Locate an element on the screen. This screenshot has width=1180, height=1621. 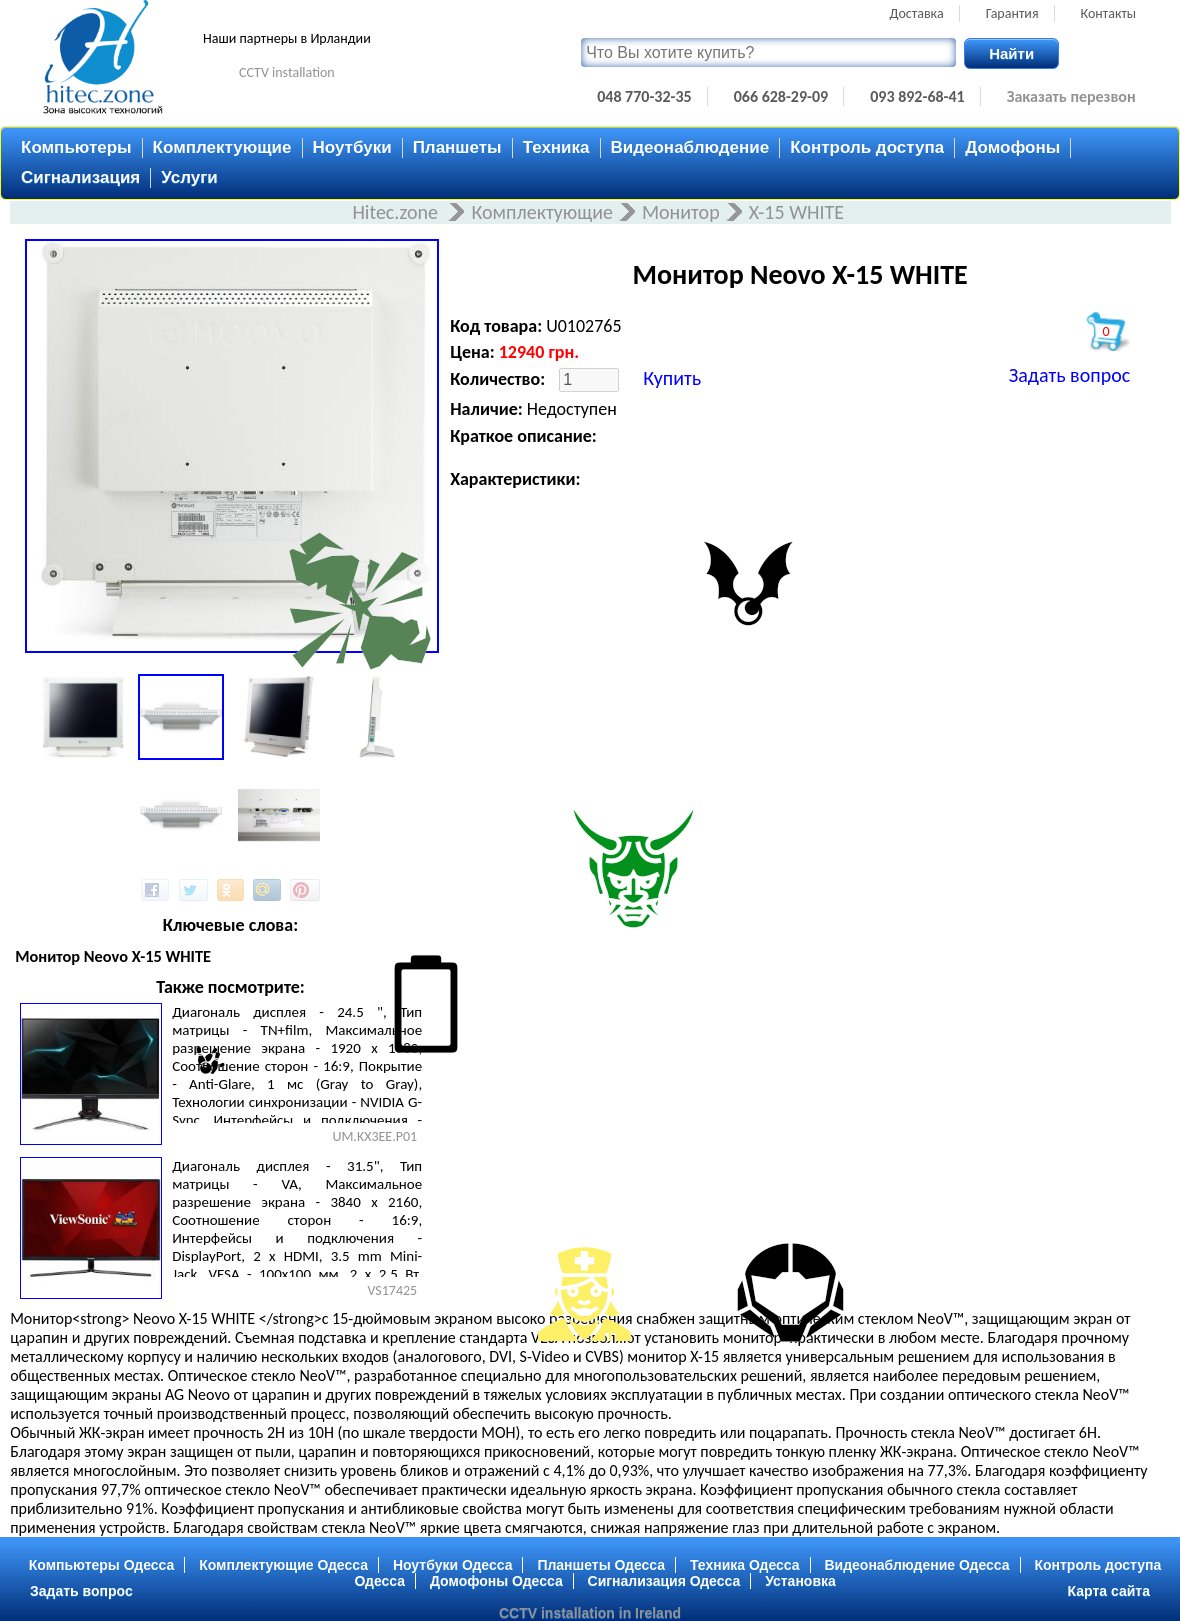
select oni character or avatar is located at coordinates (633, 868).